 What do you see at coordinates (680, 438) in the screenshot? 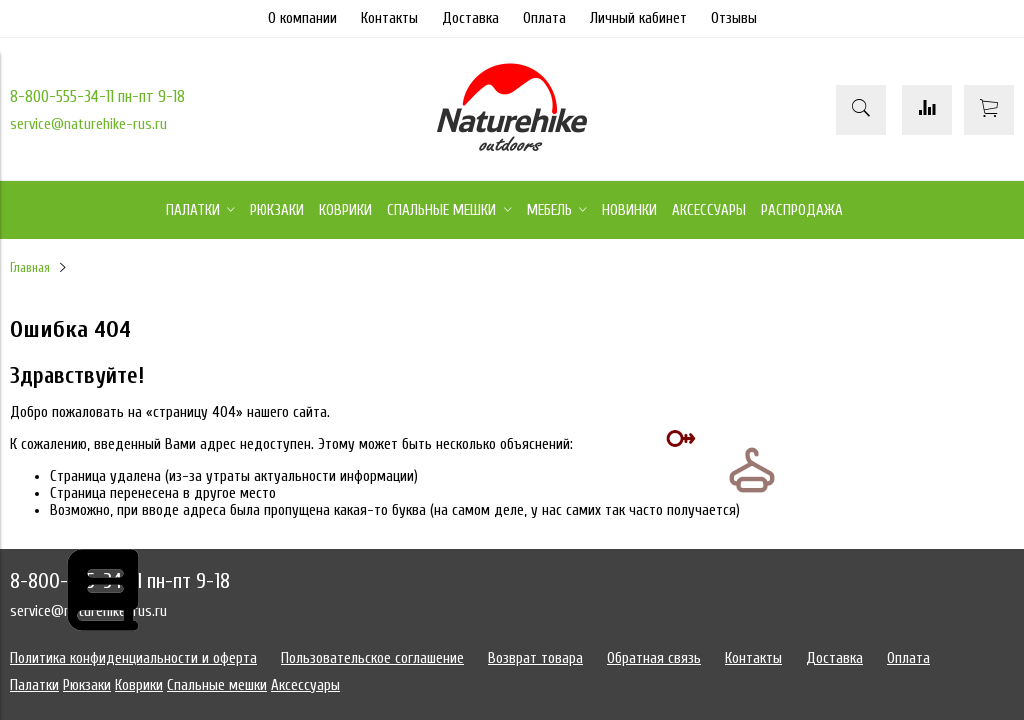
I see `indicates horizontal male gender symbol or masculine orientation` at bounding box center [680, 438].